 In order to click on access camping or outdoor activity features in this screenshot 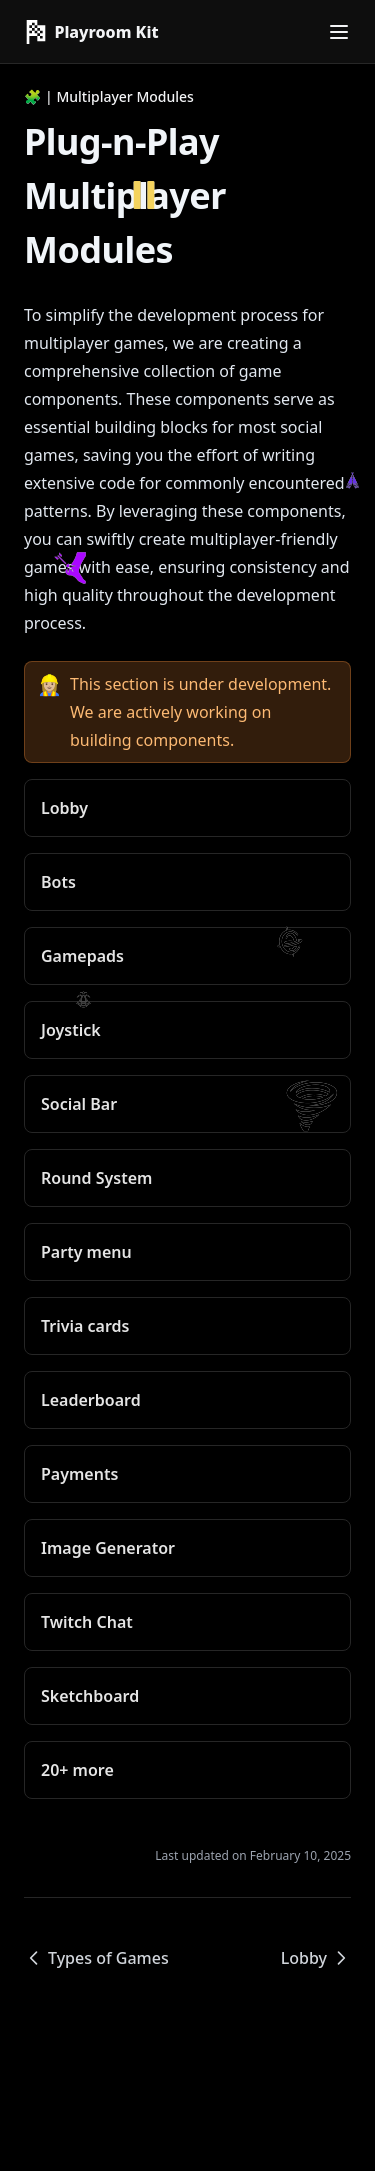, I will do `click(352, 480)`.